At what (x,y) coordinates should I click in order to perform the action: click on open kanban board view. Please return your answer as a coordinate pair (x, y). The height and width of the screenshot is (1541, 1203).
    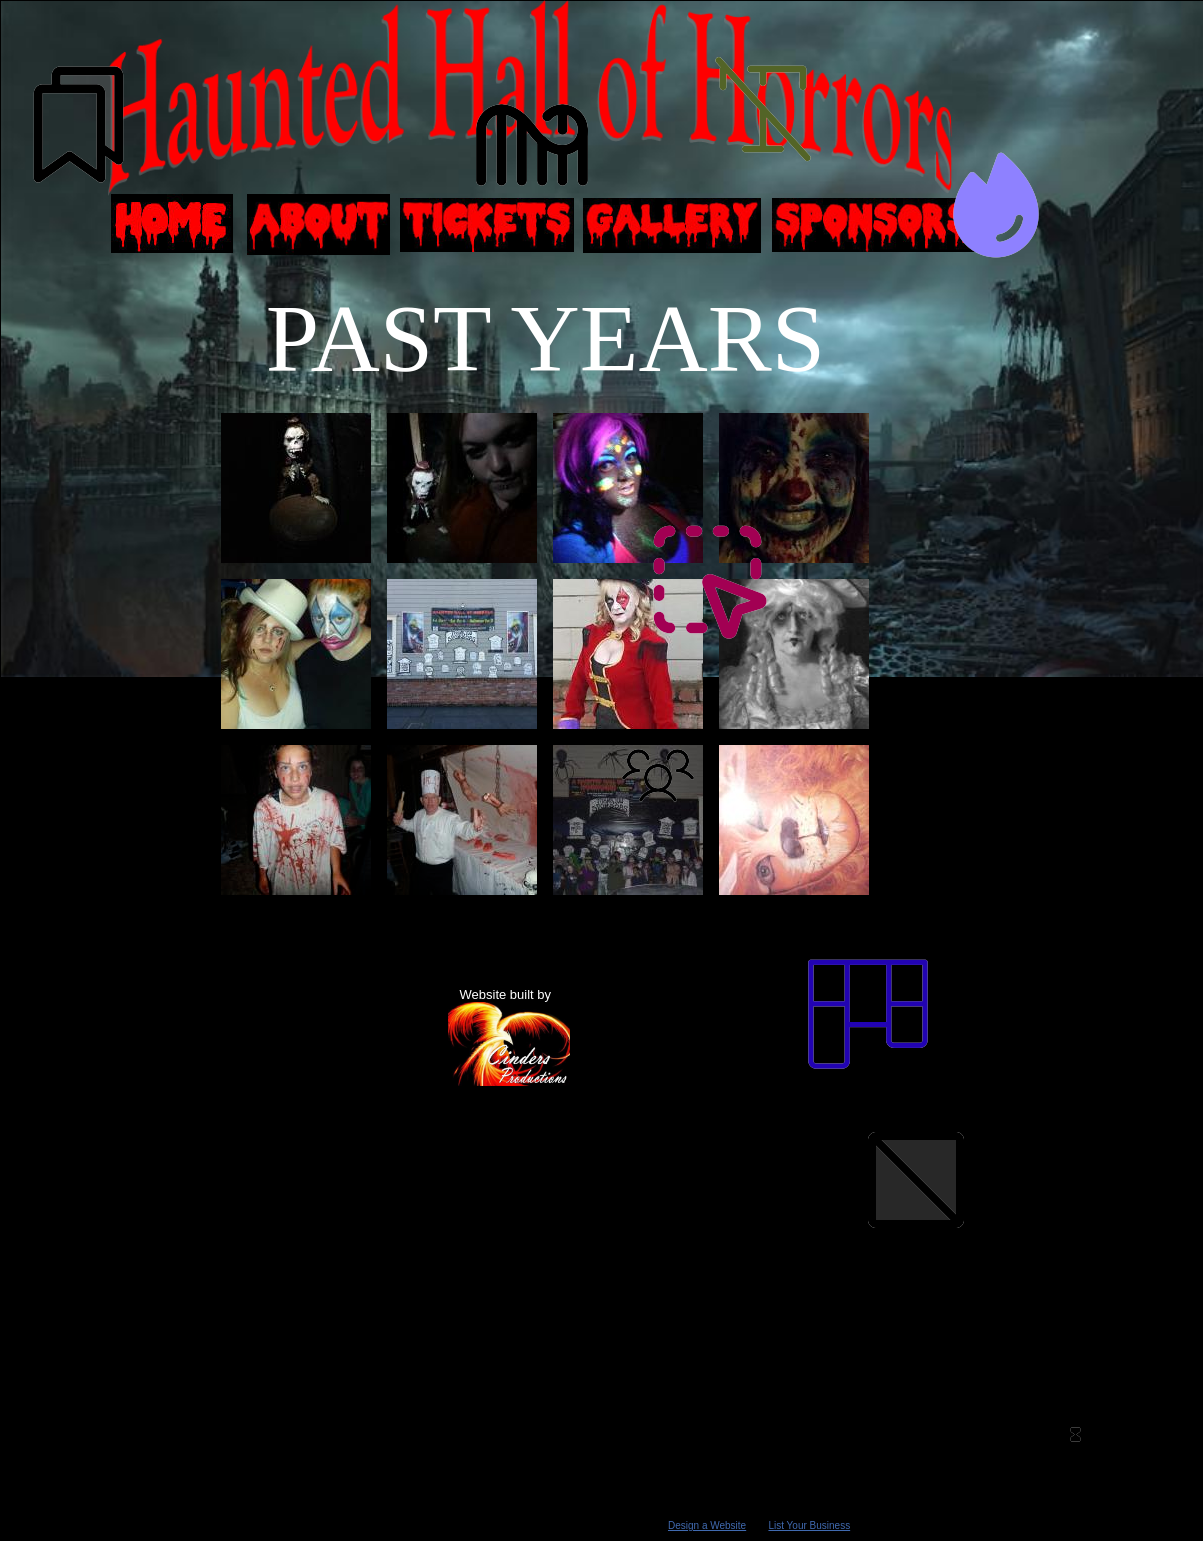
    Looking at the image, I should click on (868, 1009).